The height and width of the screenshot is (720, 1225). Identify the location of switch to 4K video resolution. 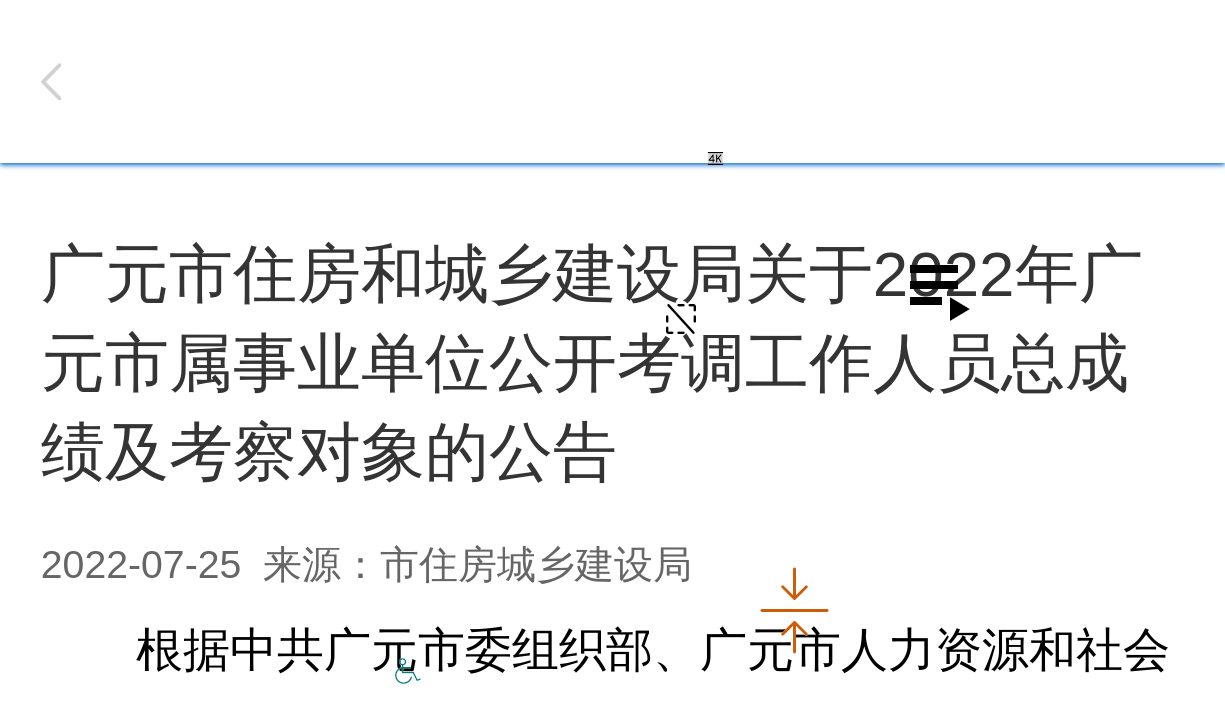
(715, 158).